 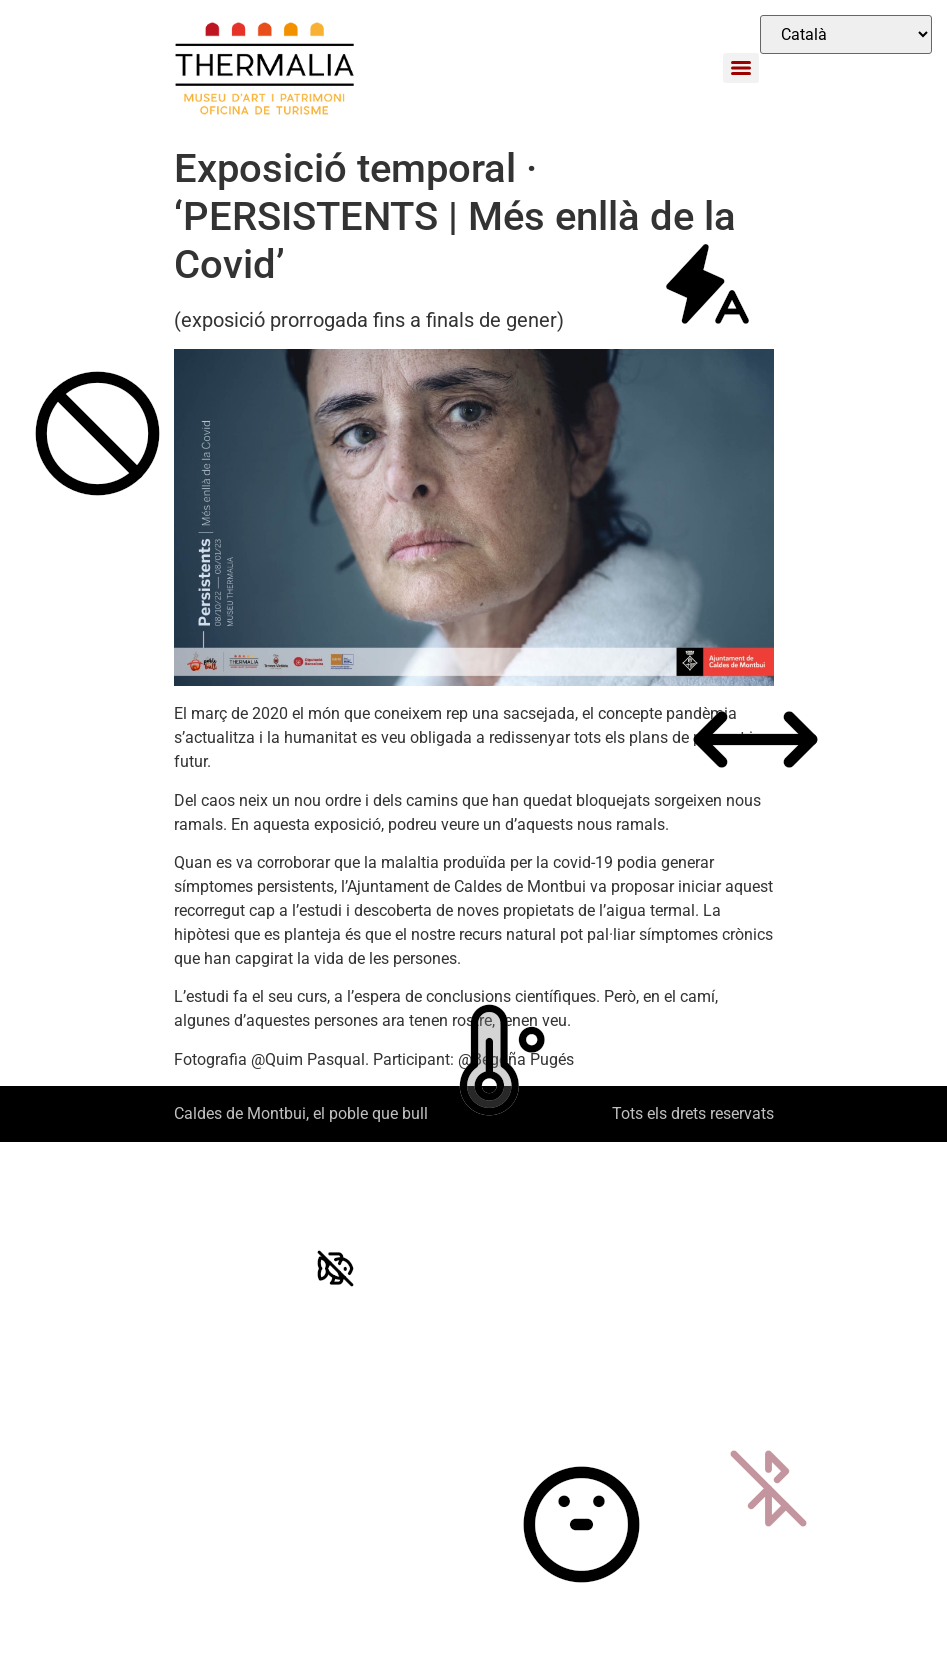 What do you see at coordinates (97, 433) in the screenshot?
I see `indicates blocked or prohibited content` at bounding box center [97, 433].